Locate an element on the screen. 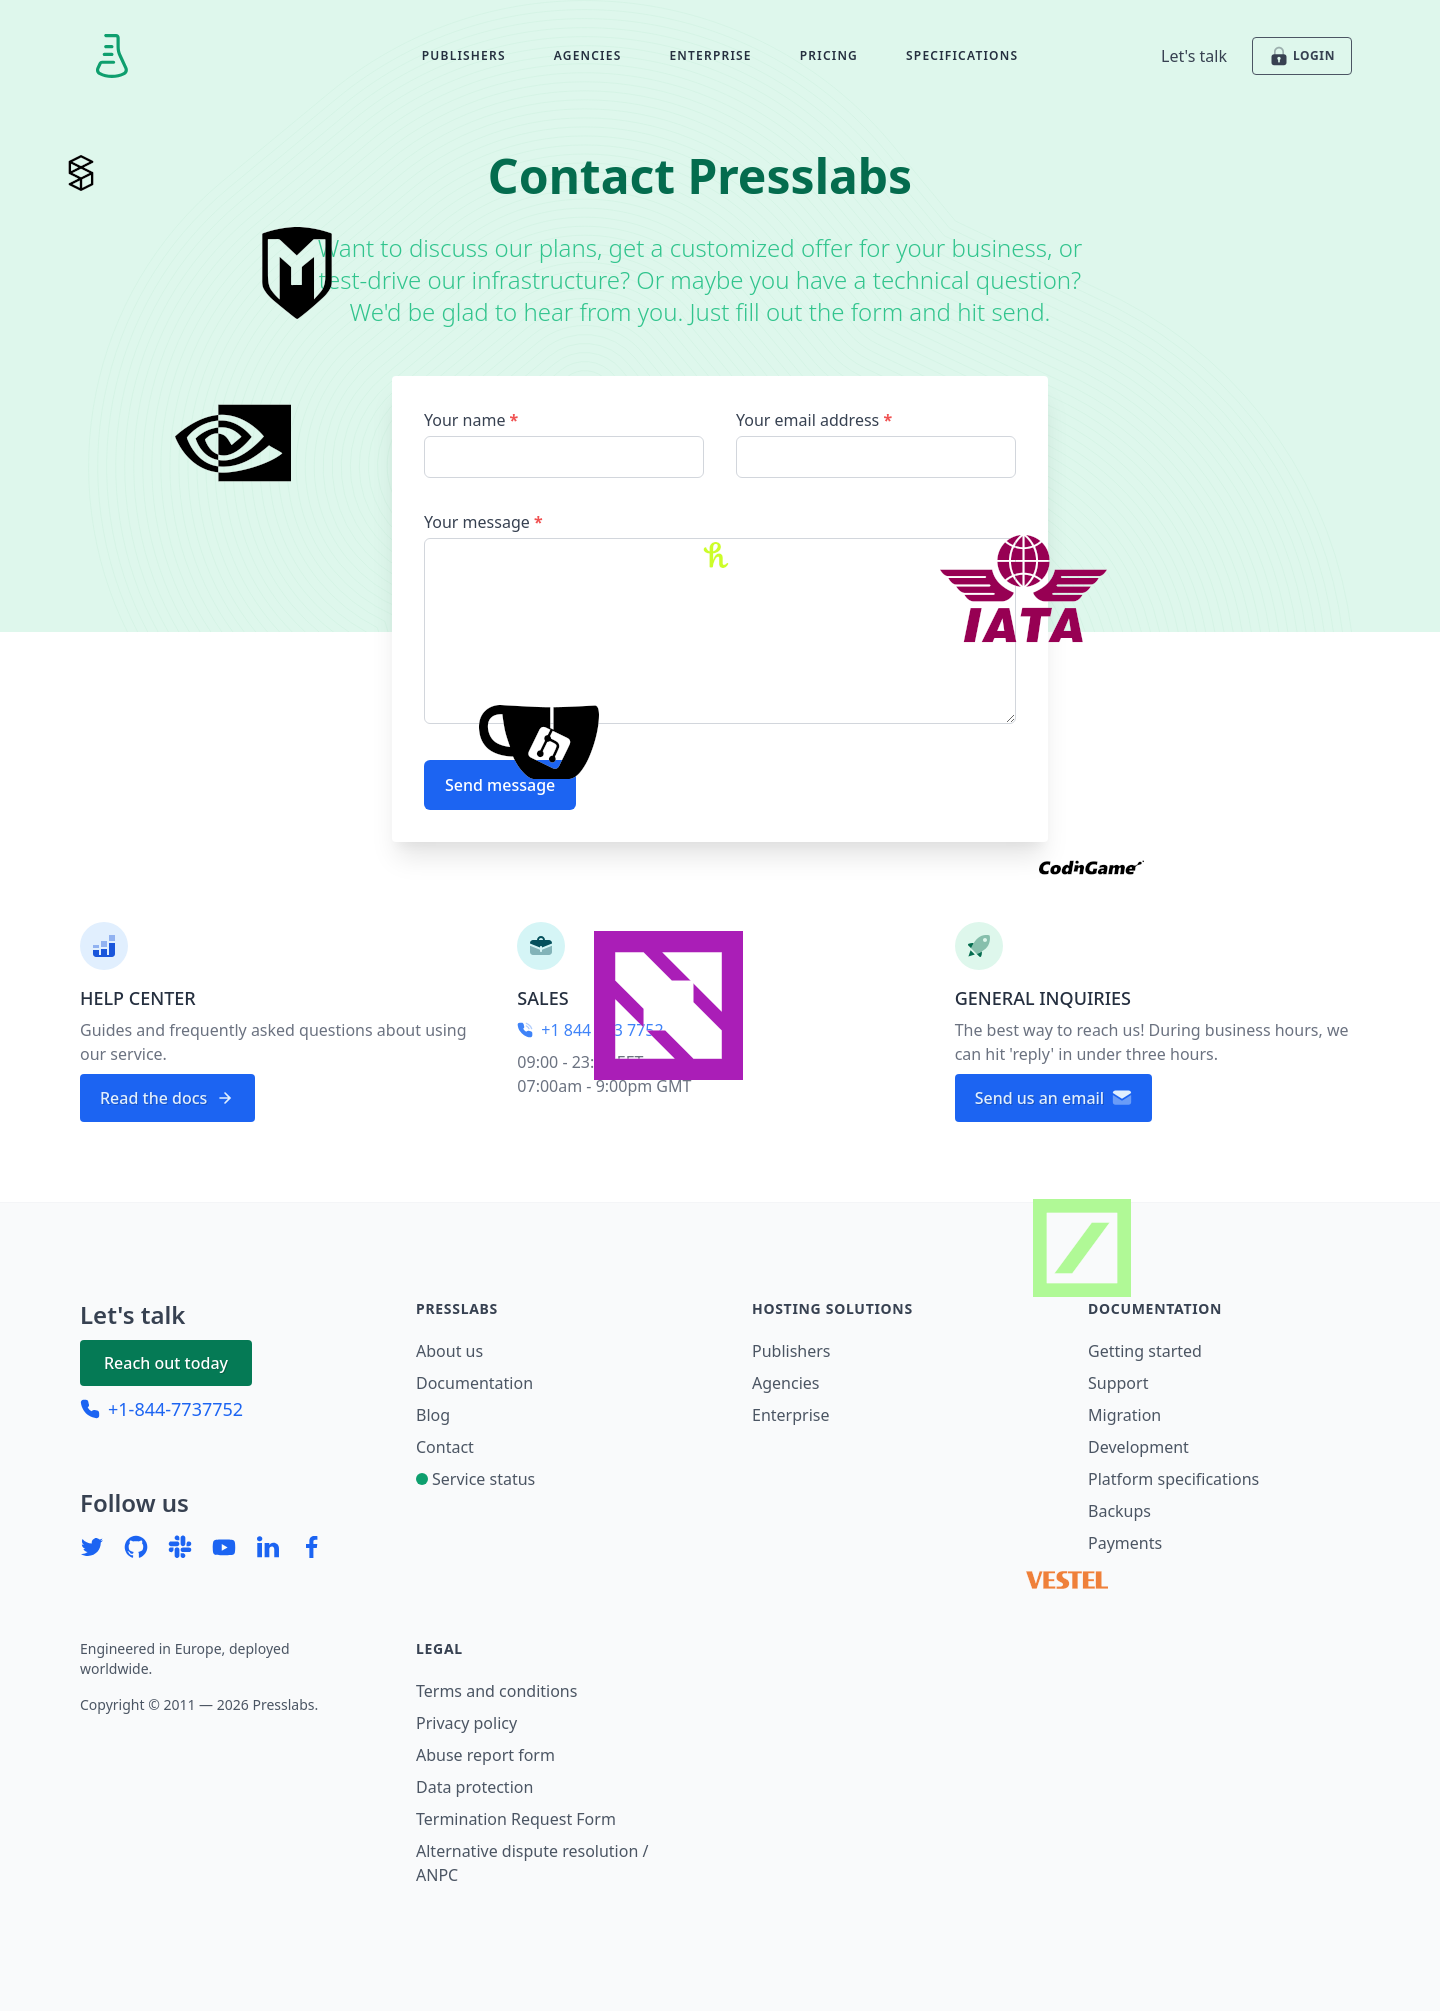 The image size is (1440, 2011). international air transport association logo is located at coordinates (1023, 588).